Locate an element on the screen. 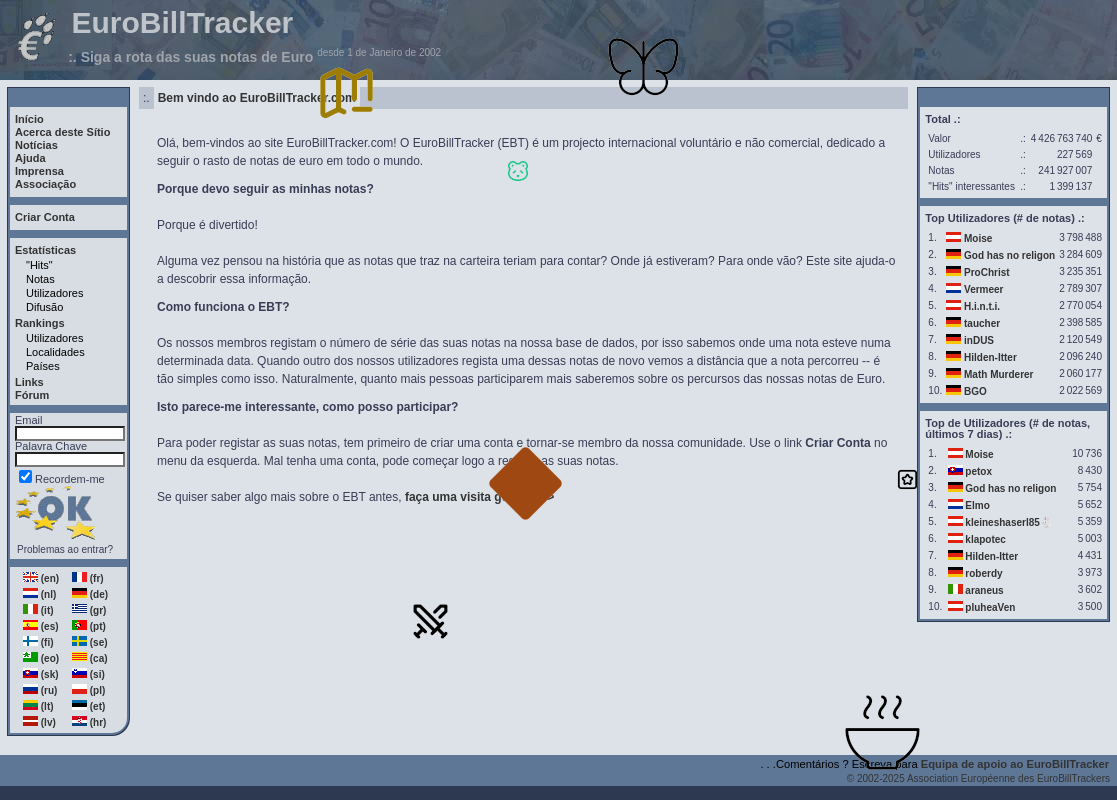  initiate battle or combat mode is located at coordinates (430, 621).